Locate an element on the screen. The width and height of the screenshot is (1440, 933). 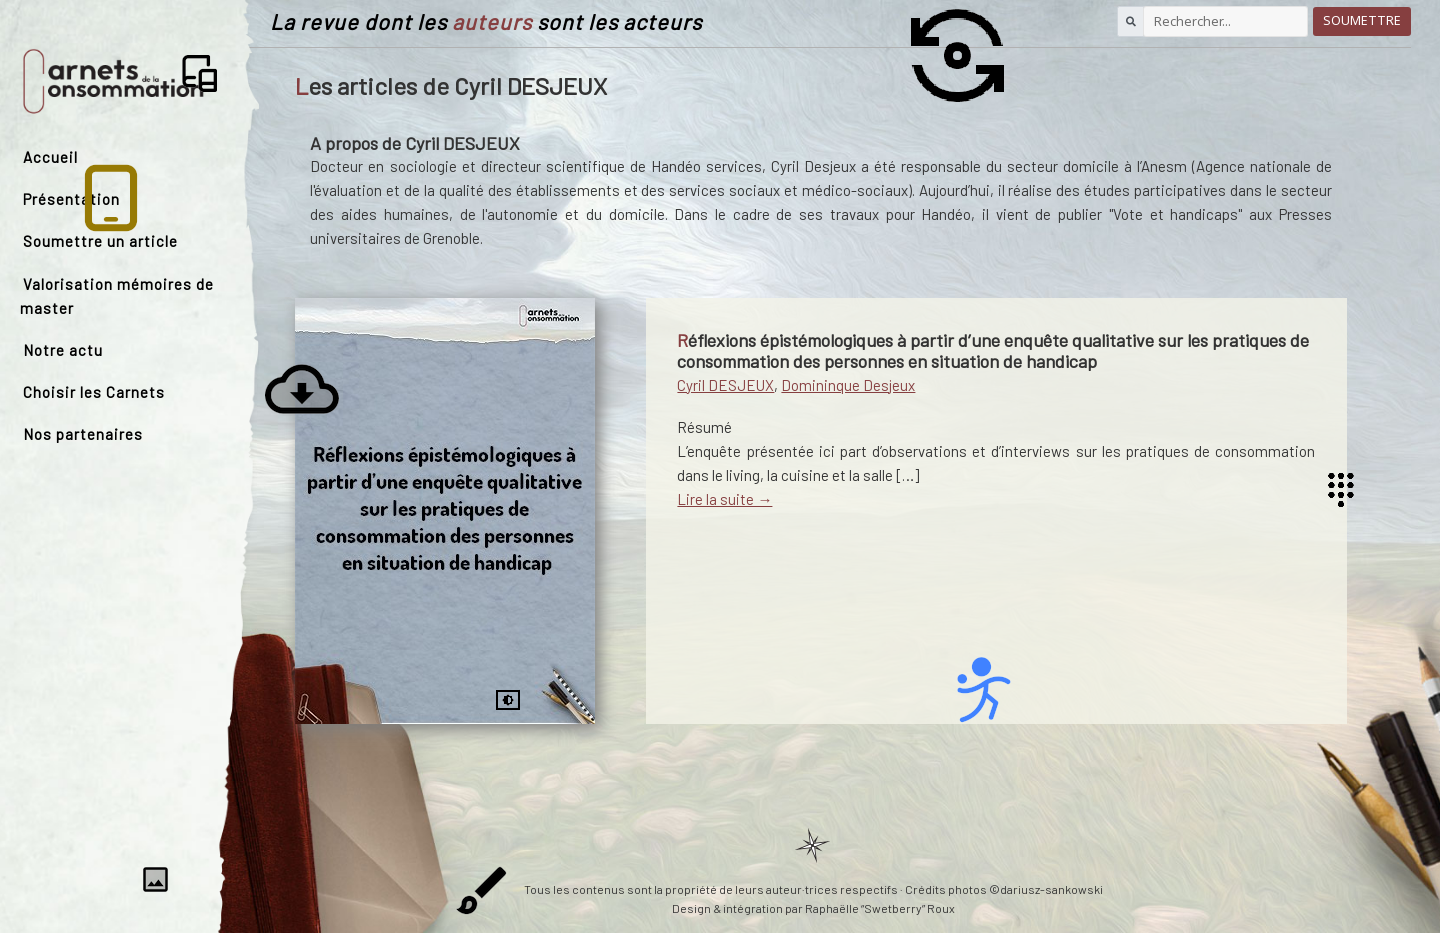
access drawing or painting tools is located at coordinates (482, 890).